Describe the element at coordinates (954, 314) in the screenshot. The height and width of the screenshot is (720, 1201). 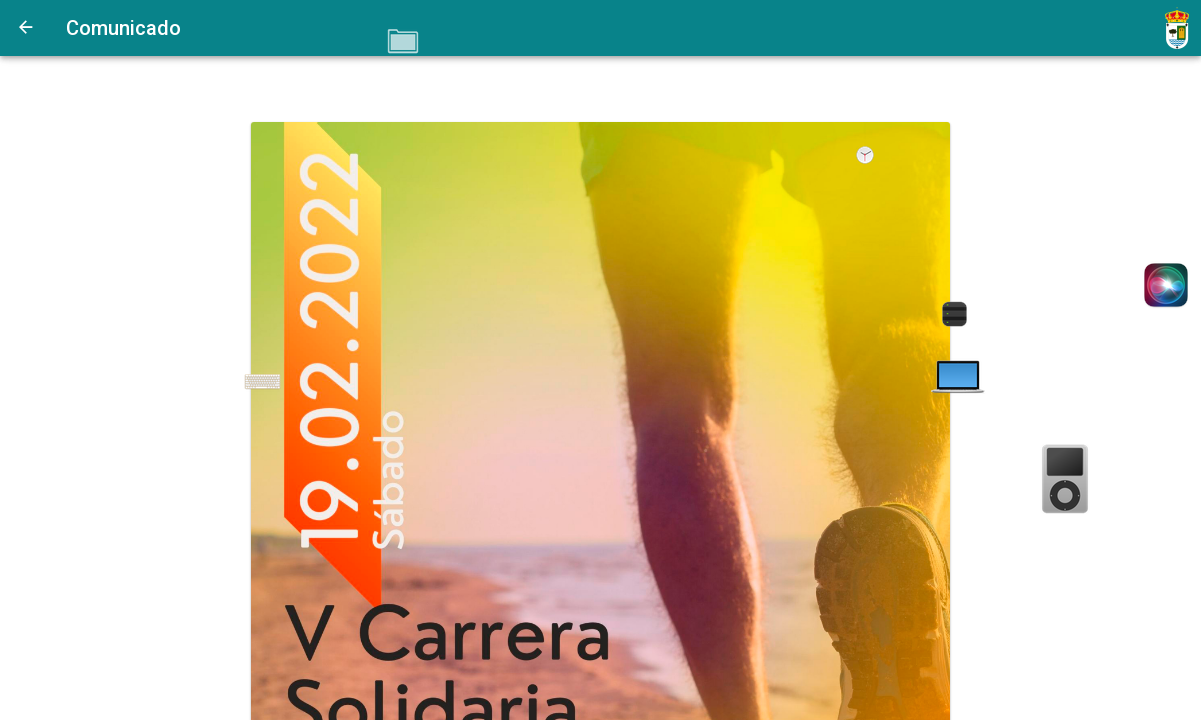
I see `access network server preferences` at that location.